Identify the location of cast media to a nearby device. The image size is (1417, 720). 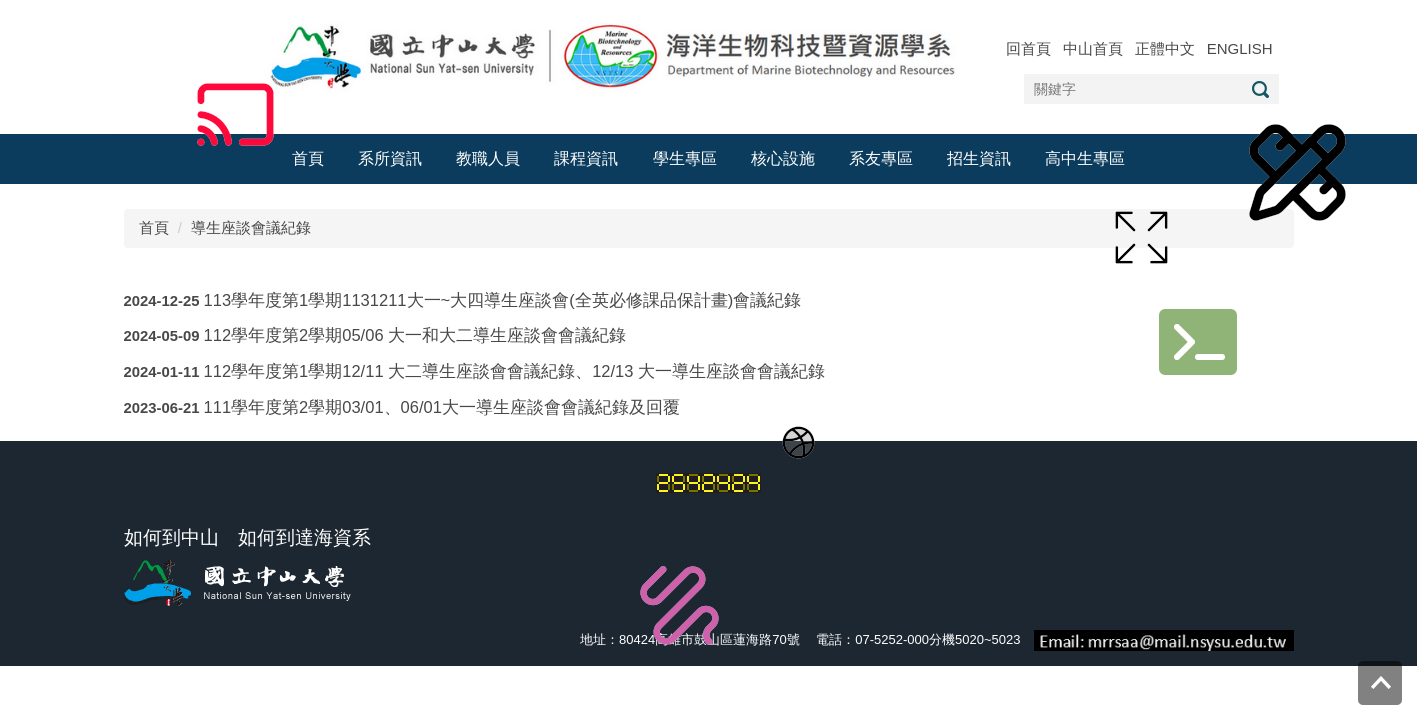
(235, 114).